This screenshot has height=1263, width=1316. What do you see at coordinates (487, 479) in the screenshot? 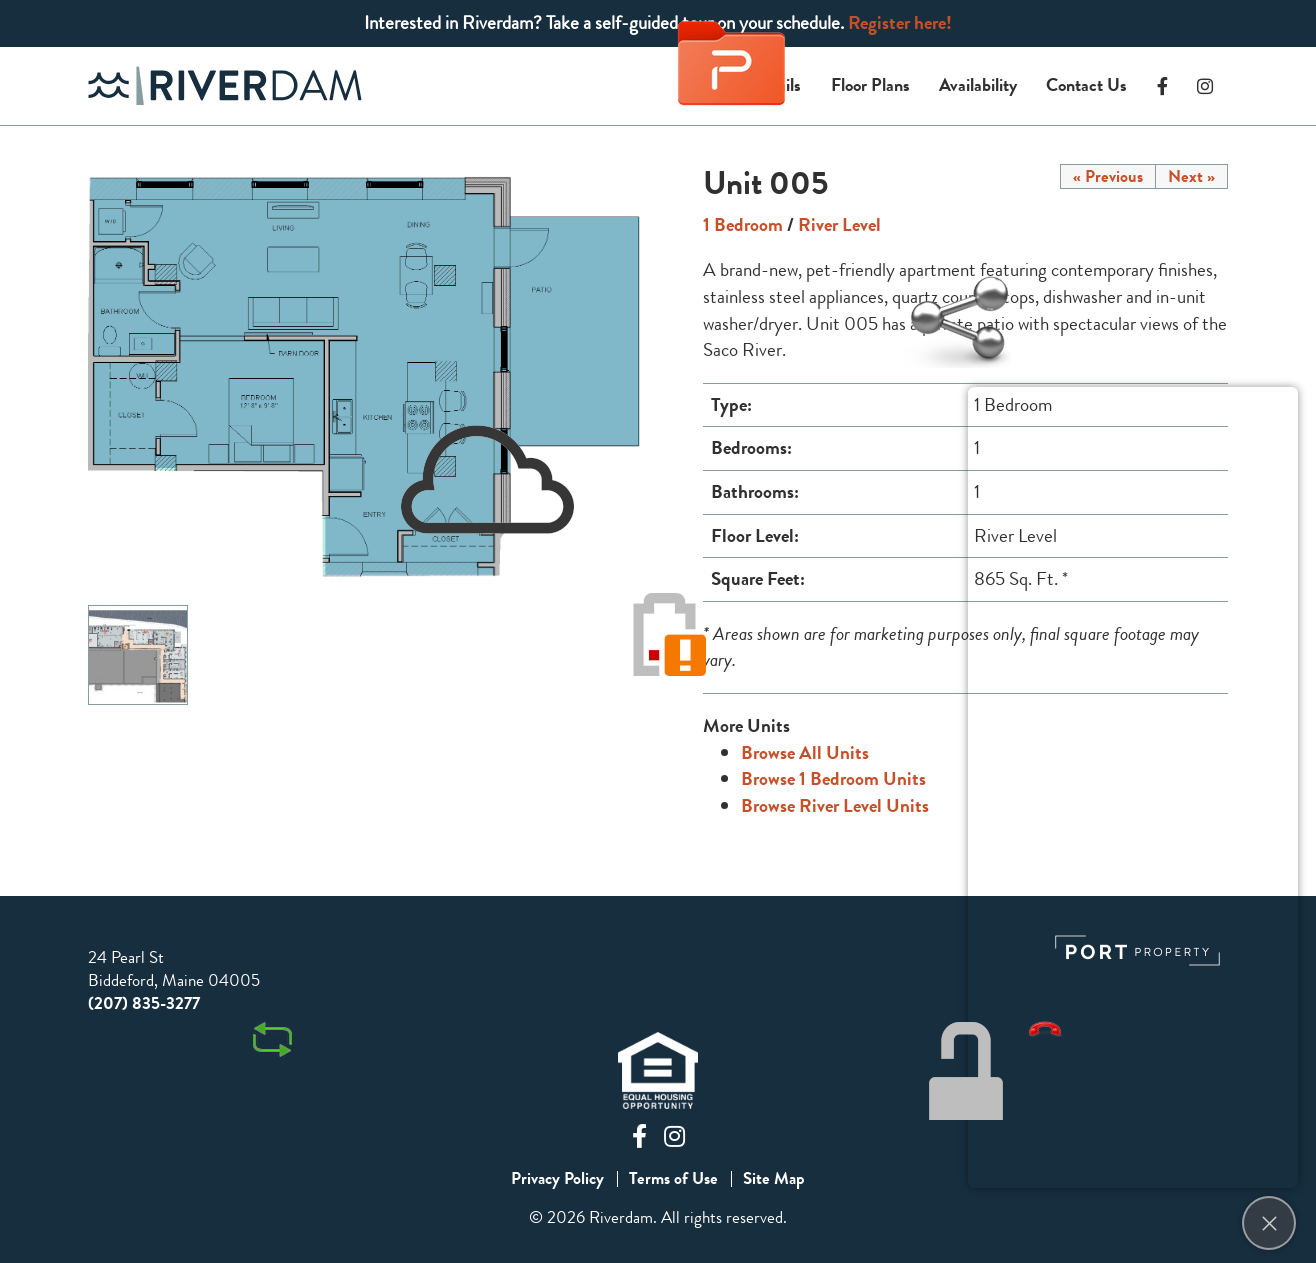
I see `access cloud storage or sync settings` at bounding box center [487, 479].